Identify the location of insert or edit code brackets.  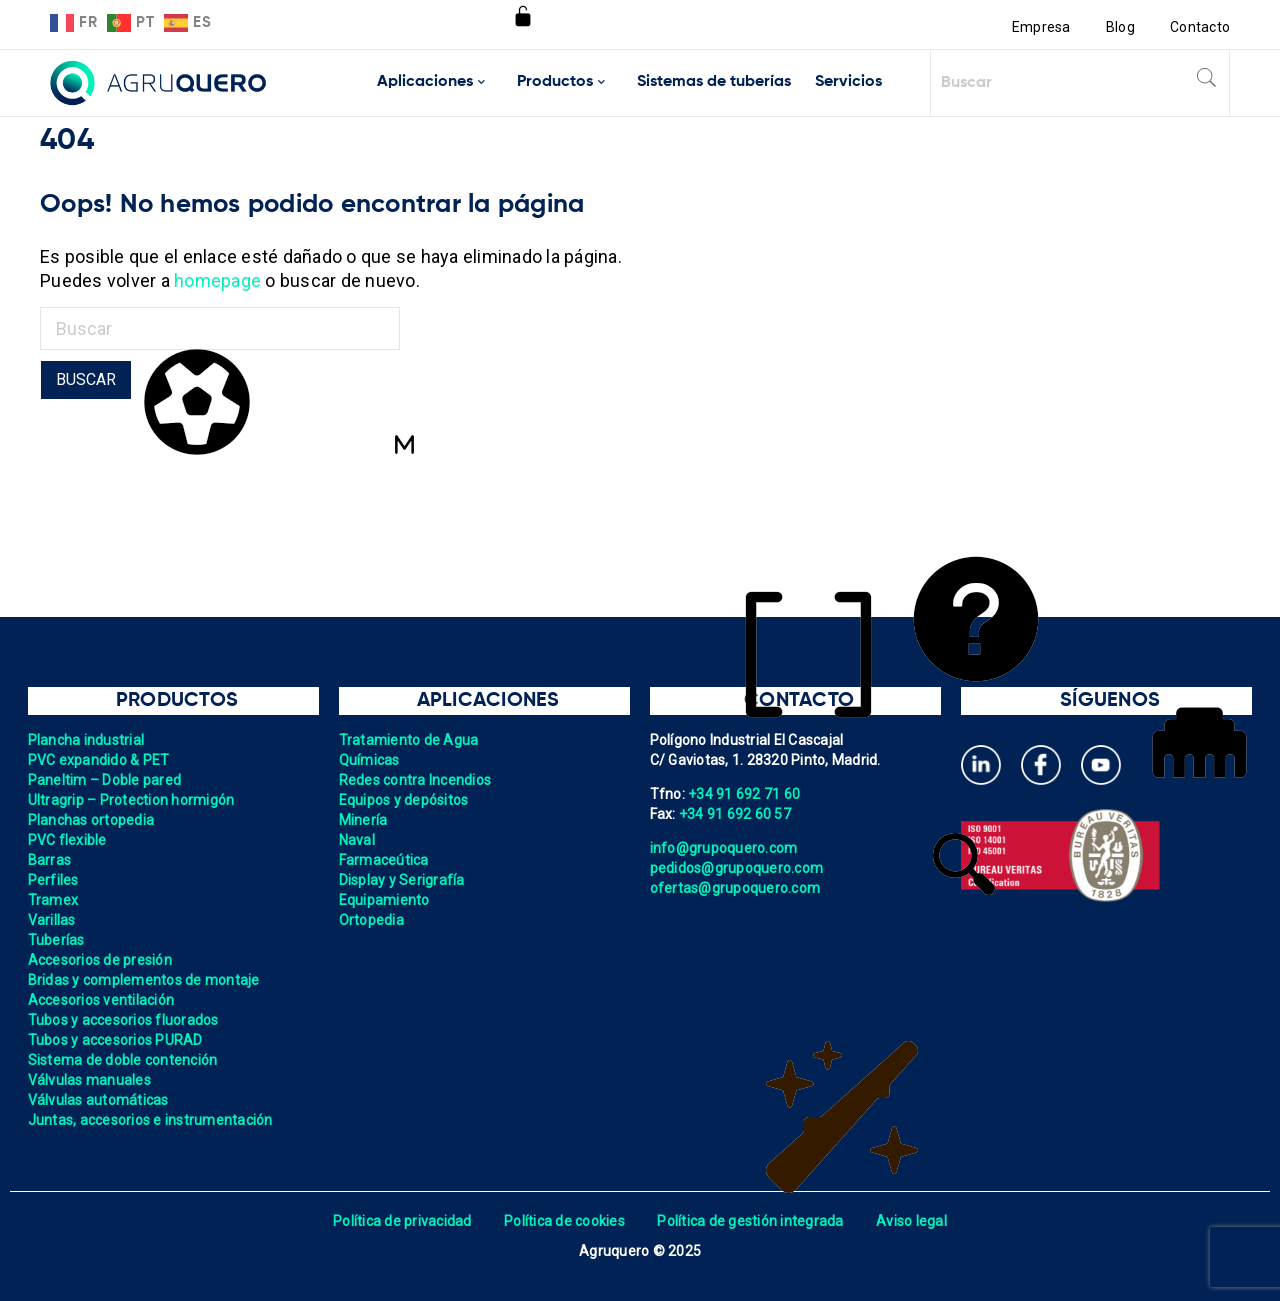
(808, 654).